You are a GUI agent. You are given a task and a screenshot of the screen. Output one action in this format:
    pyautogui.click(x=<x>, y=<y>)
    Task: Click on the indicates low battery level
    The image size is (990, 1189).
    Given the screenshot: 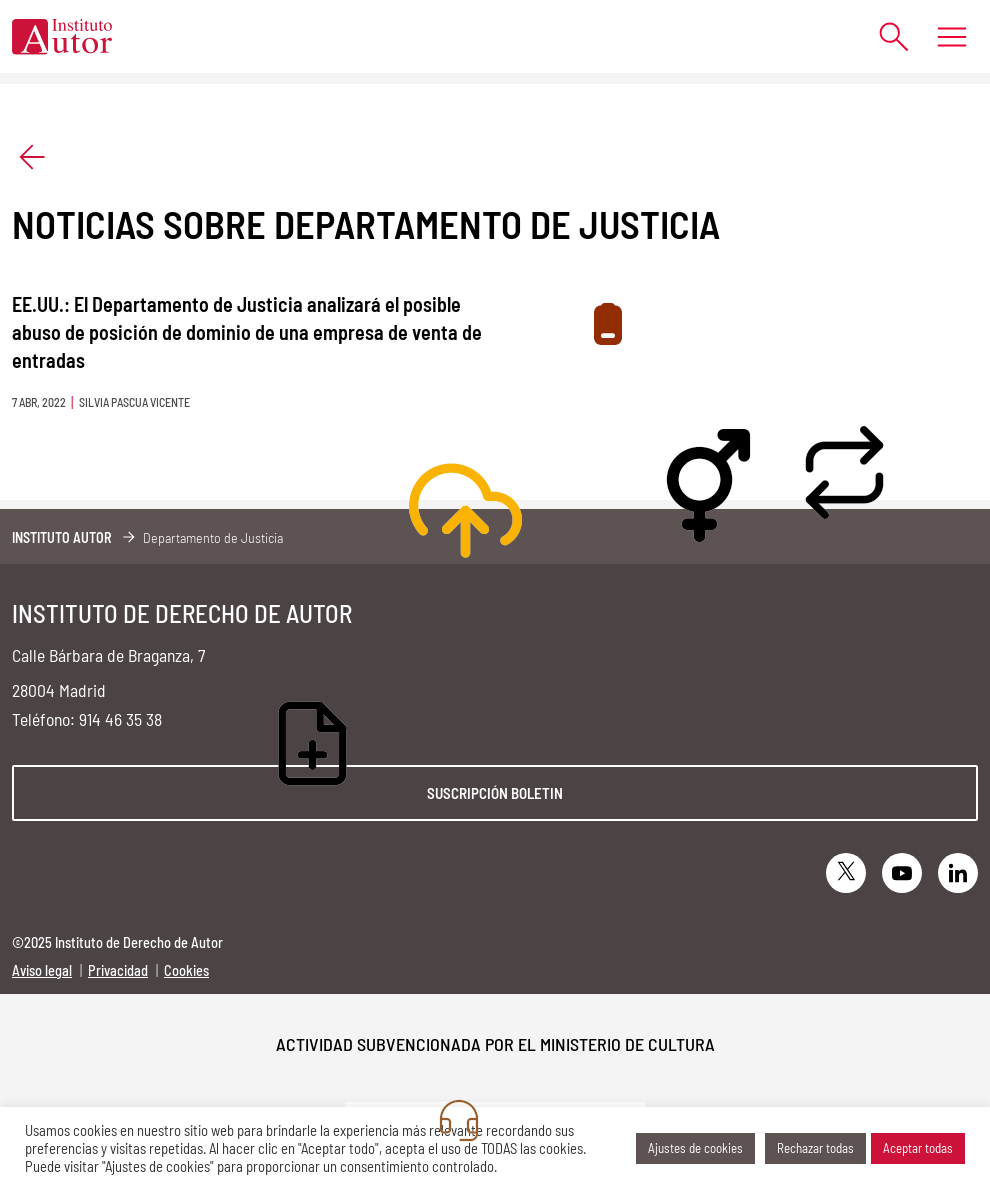 What is the action you would take?
    pyautogui.click(x=608, y=324)
    